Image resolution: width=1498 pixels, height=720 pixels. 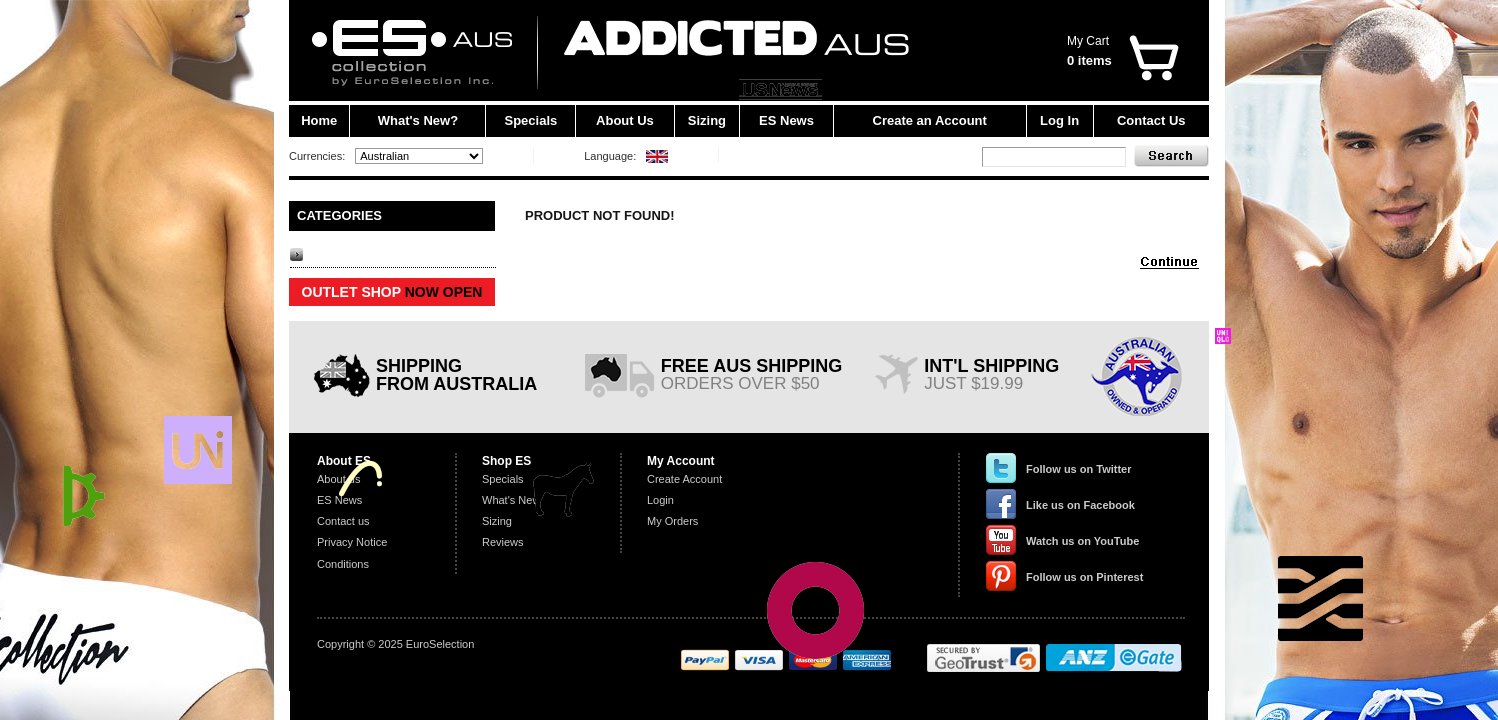 I want to click on visit Sticker Mule website or app, so click(x=563, y=489).